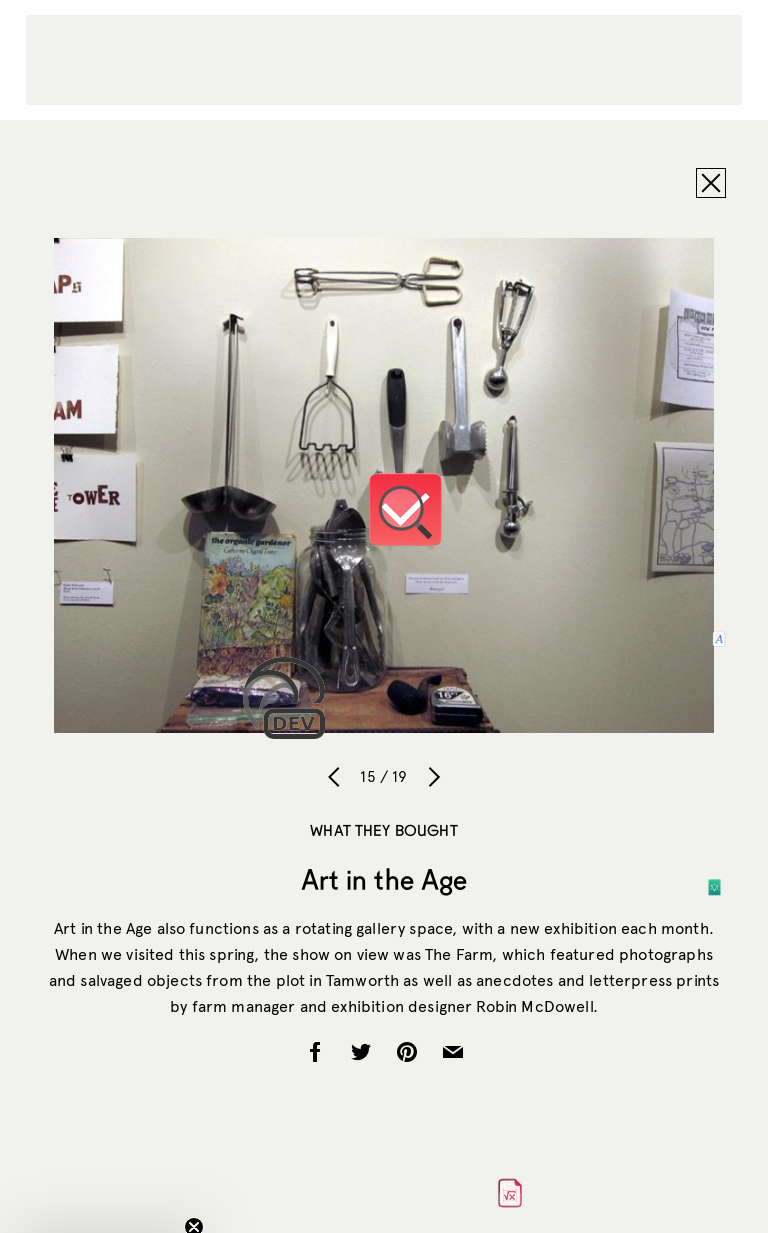 The width and height of the screenshot is (768, 1233). I want to click on vector graphics template file, so click(714, 887).